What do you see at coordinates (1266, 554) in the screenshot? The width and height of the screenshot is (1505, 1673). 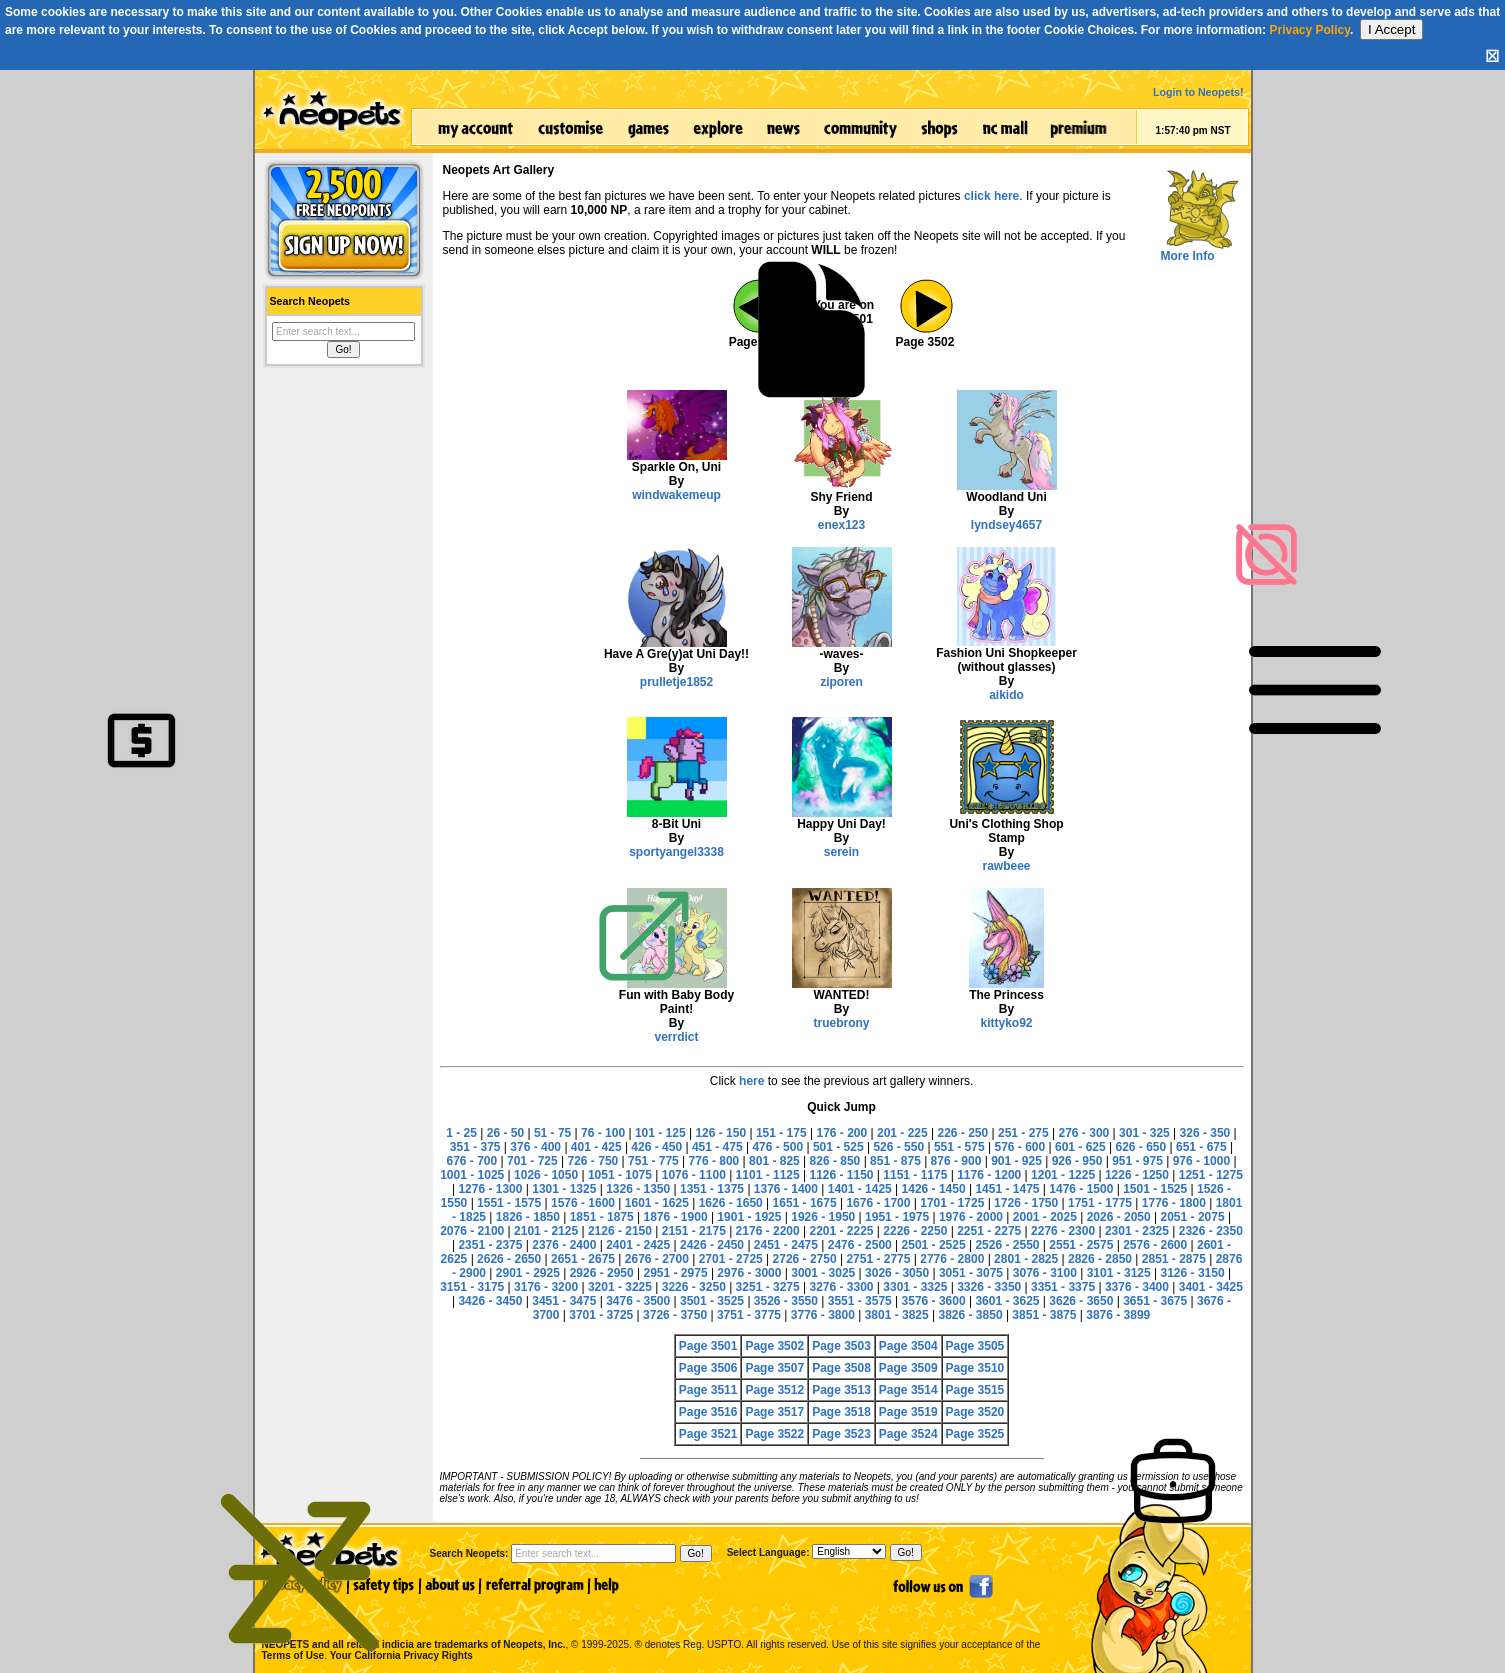 I see `tumble dry not allowed` at bounding box center [1266, 554].